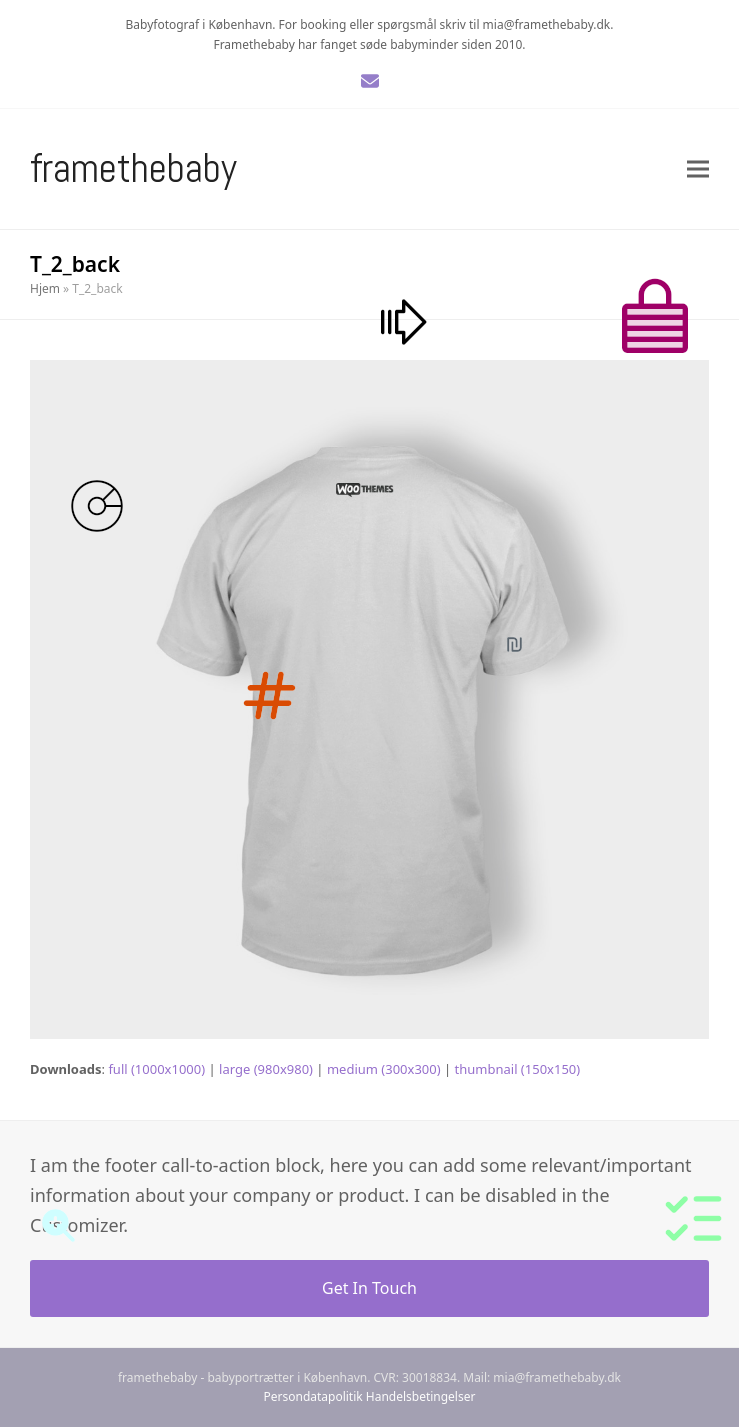 The image size is (739, 1427). What do you see at coordinates (58, 1225) in the screenshot?
I see `zoom in on content` at bounding box center [58, 1225].